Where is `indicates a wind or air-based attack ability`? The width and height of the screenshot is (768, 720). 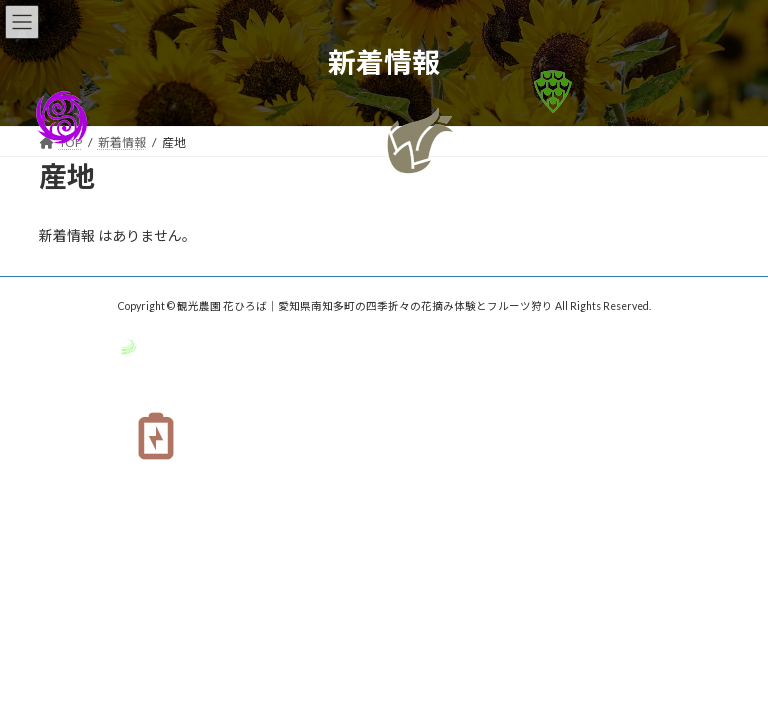 indicates a wind or air-based attack ability is located at coordinates (129, 347).